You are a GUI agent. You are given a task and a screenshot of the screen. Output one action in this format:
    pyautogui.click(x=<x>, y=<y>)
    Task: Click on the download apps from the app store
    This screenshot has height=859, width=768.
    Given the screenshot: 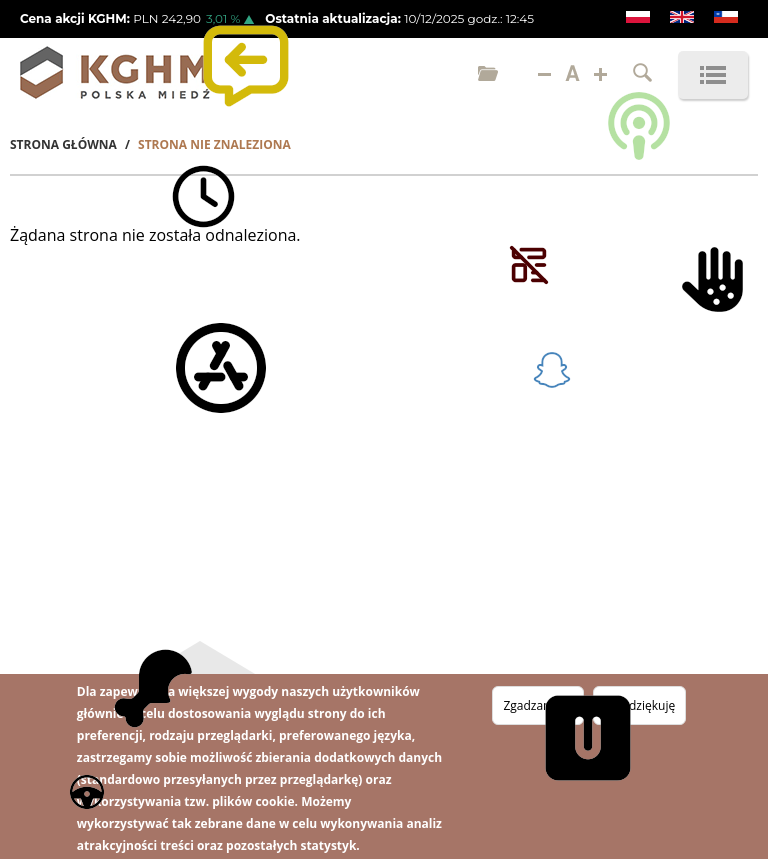 What is the action you would take?
    pyautogui.click(x=221, y=368)
    